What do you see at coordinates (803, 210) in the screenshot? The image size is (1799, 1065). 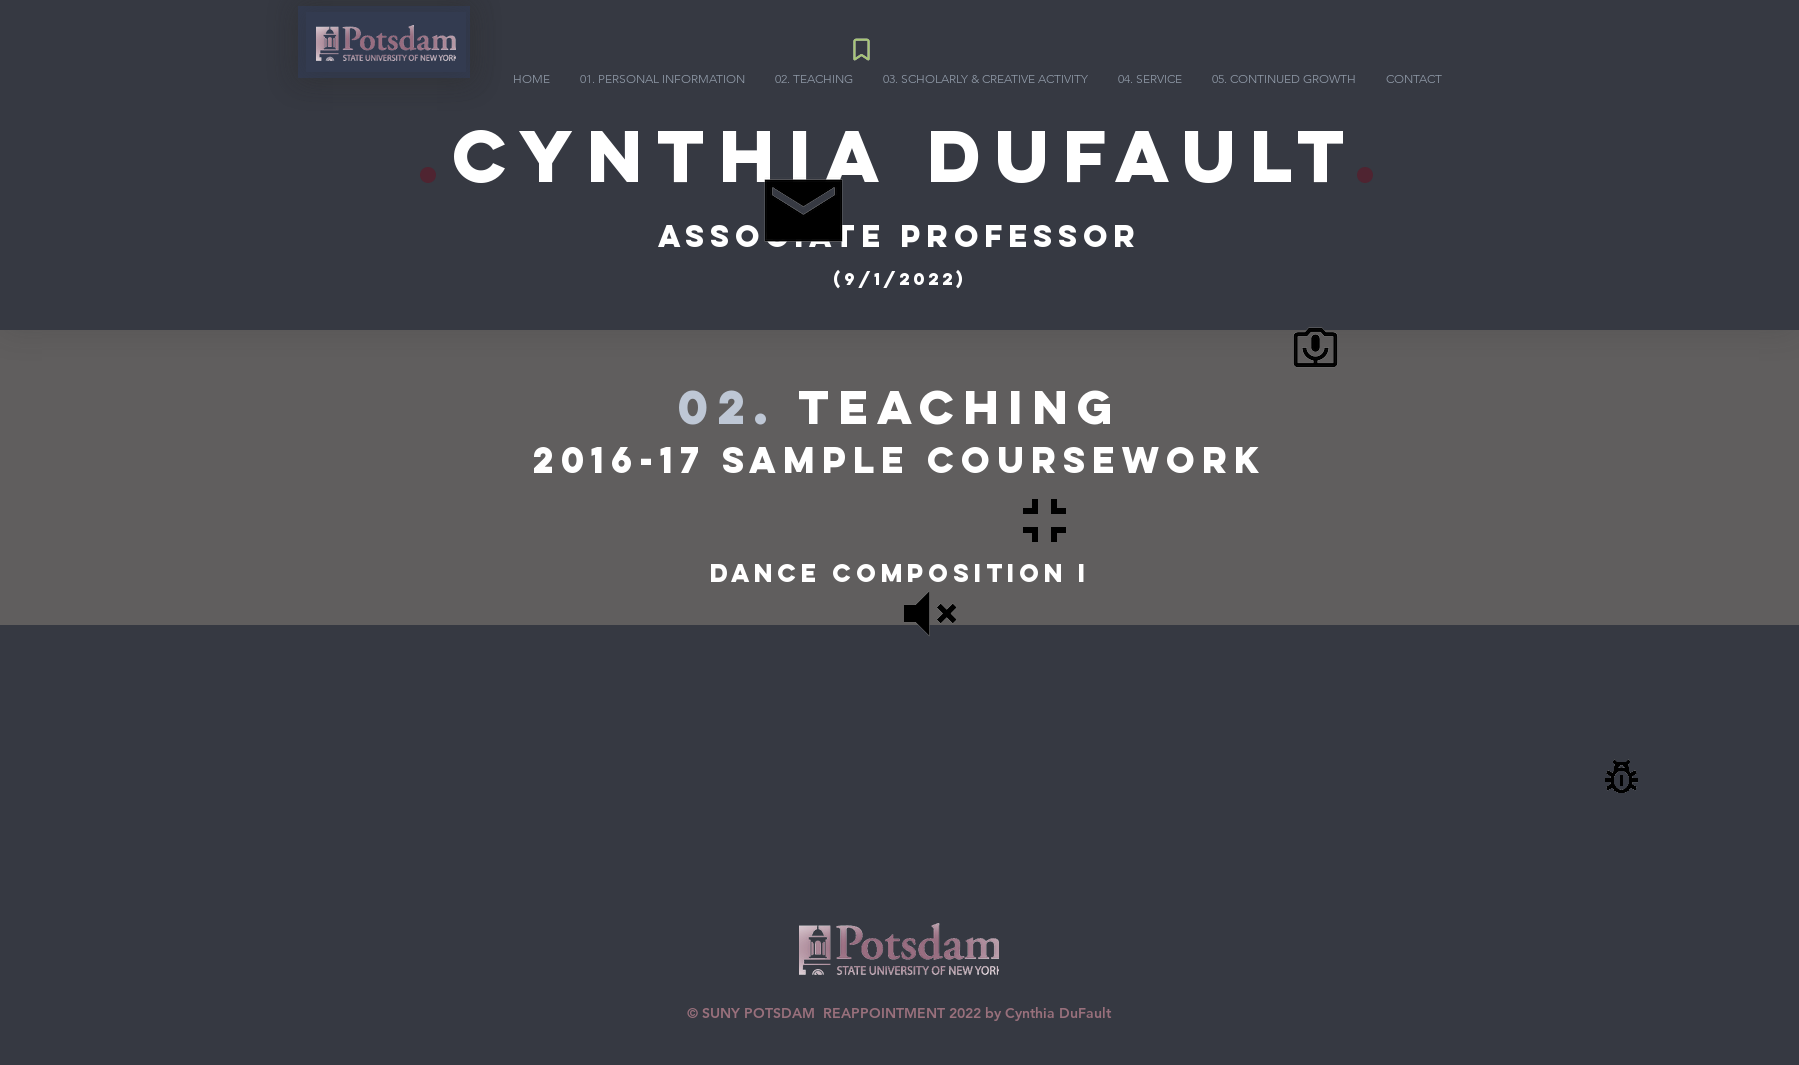 I see `open your email inbox` at bounding box center [803, 210].